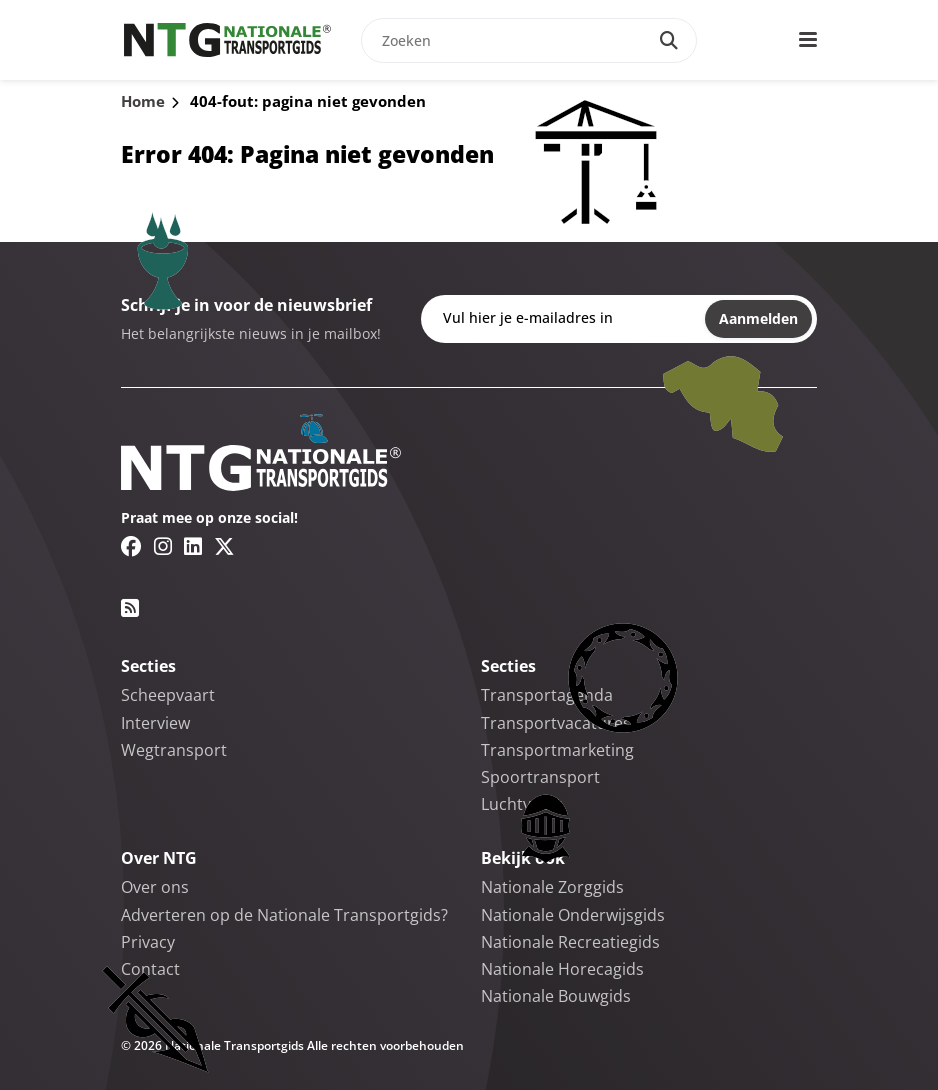 This screenshot has width=938, height=1090. I want to click on select Belgium as country or region, so click(723, 404).